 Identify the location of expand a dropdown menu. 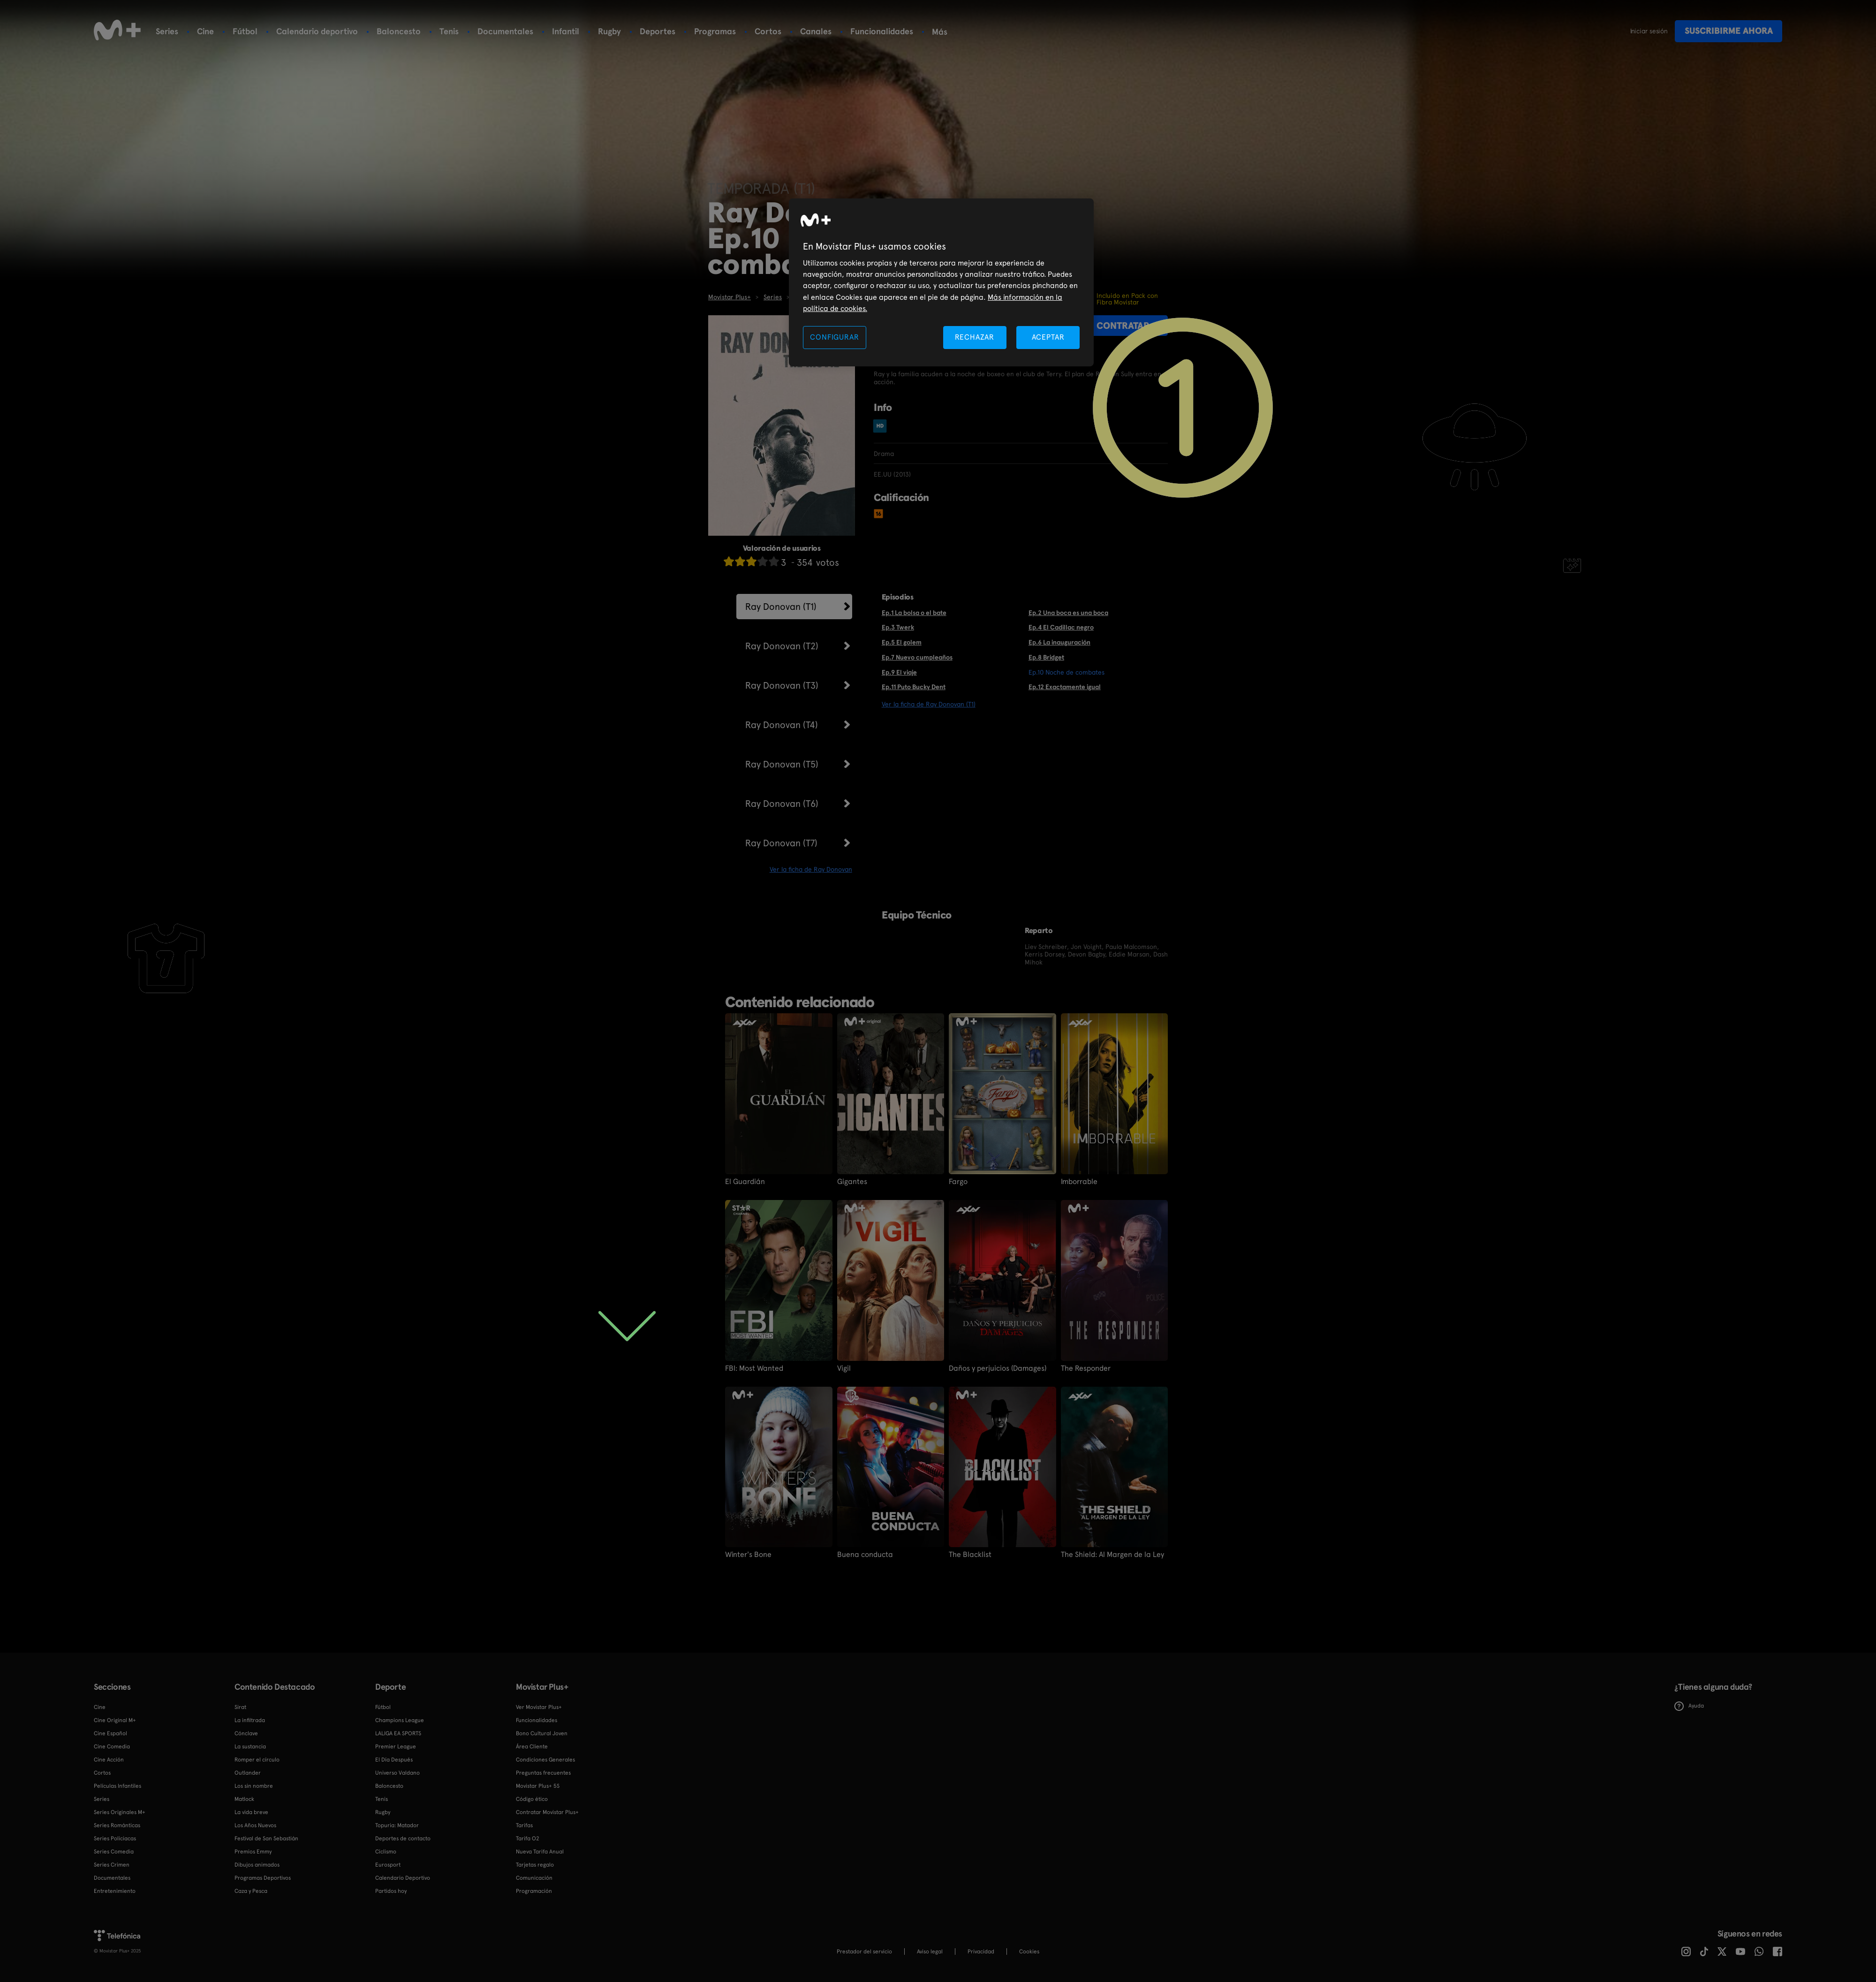
(627, 1323).